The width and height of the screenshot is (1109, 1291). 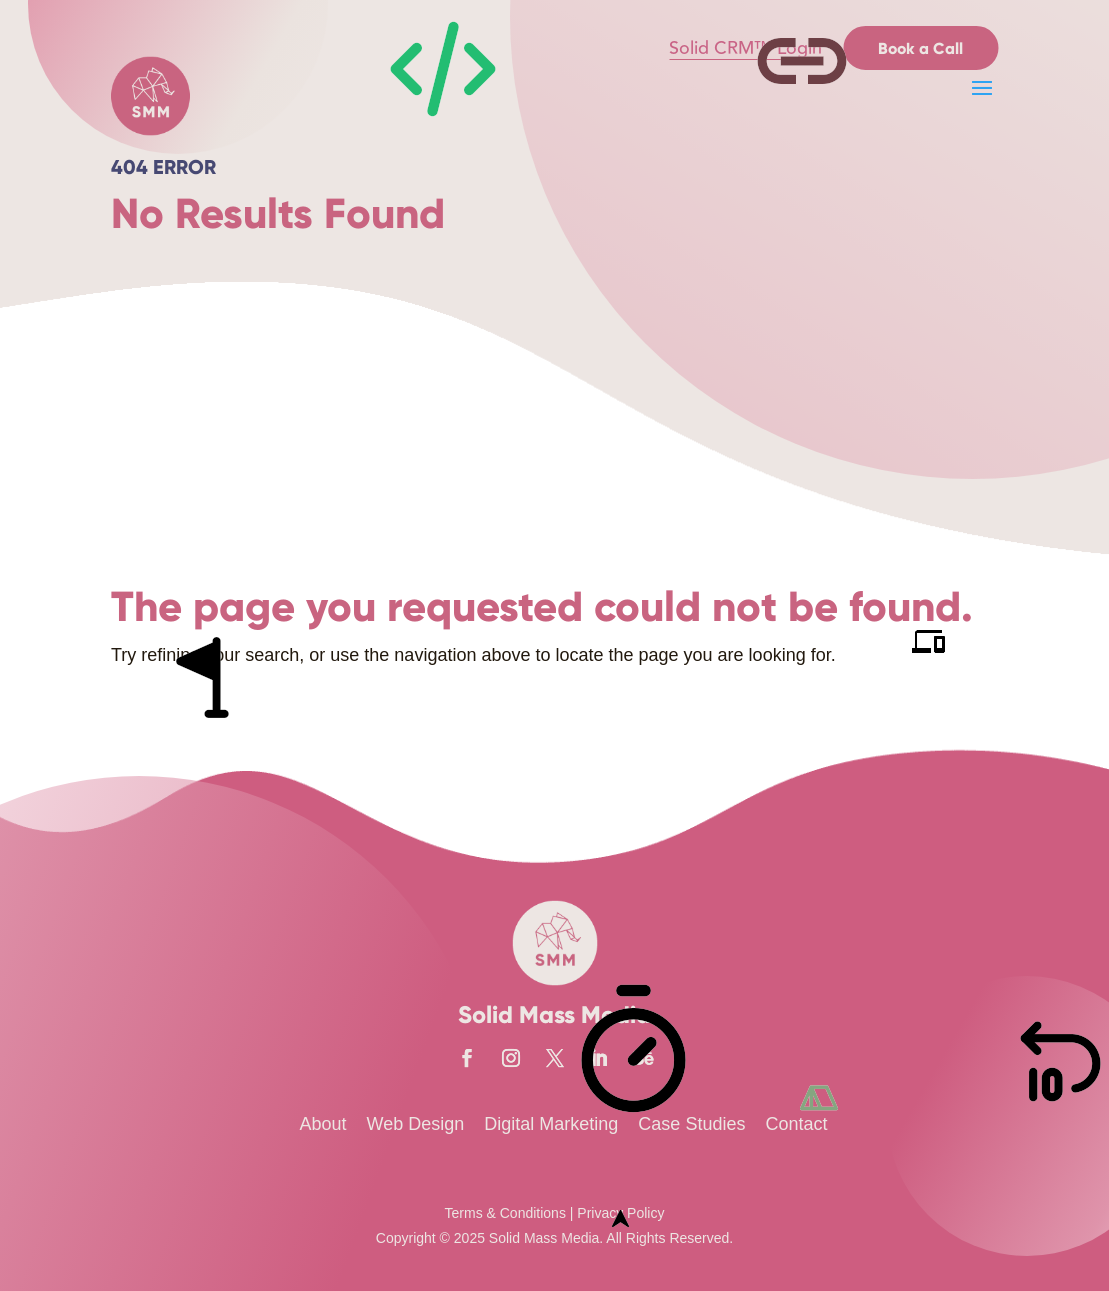 I want to click on start navigation or get directions, so click(x=620, y=1219).